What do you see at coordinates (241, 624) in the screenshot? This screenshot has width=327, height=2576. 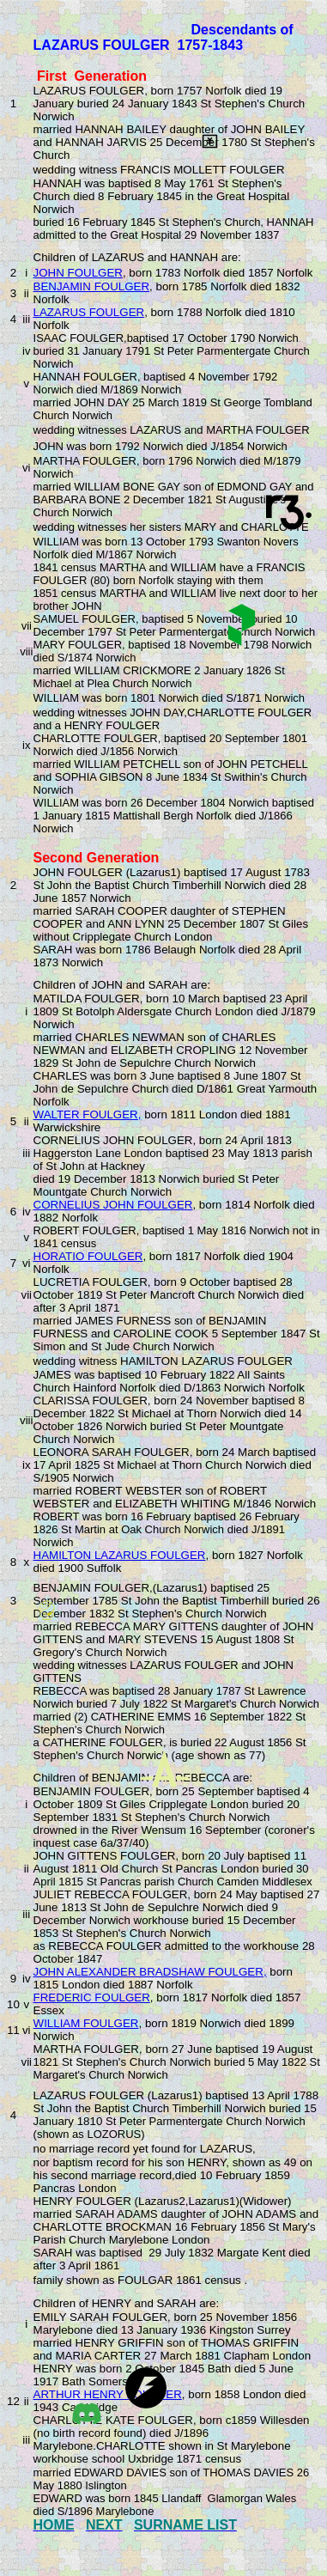 I see `prefect logo - a data workflow orchestration platform` at bounding box center [241, 624].